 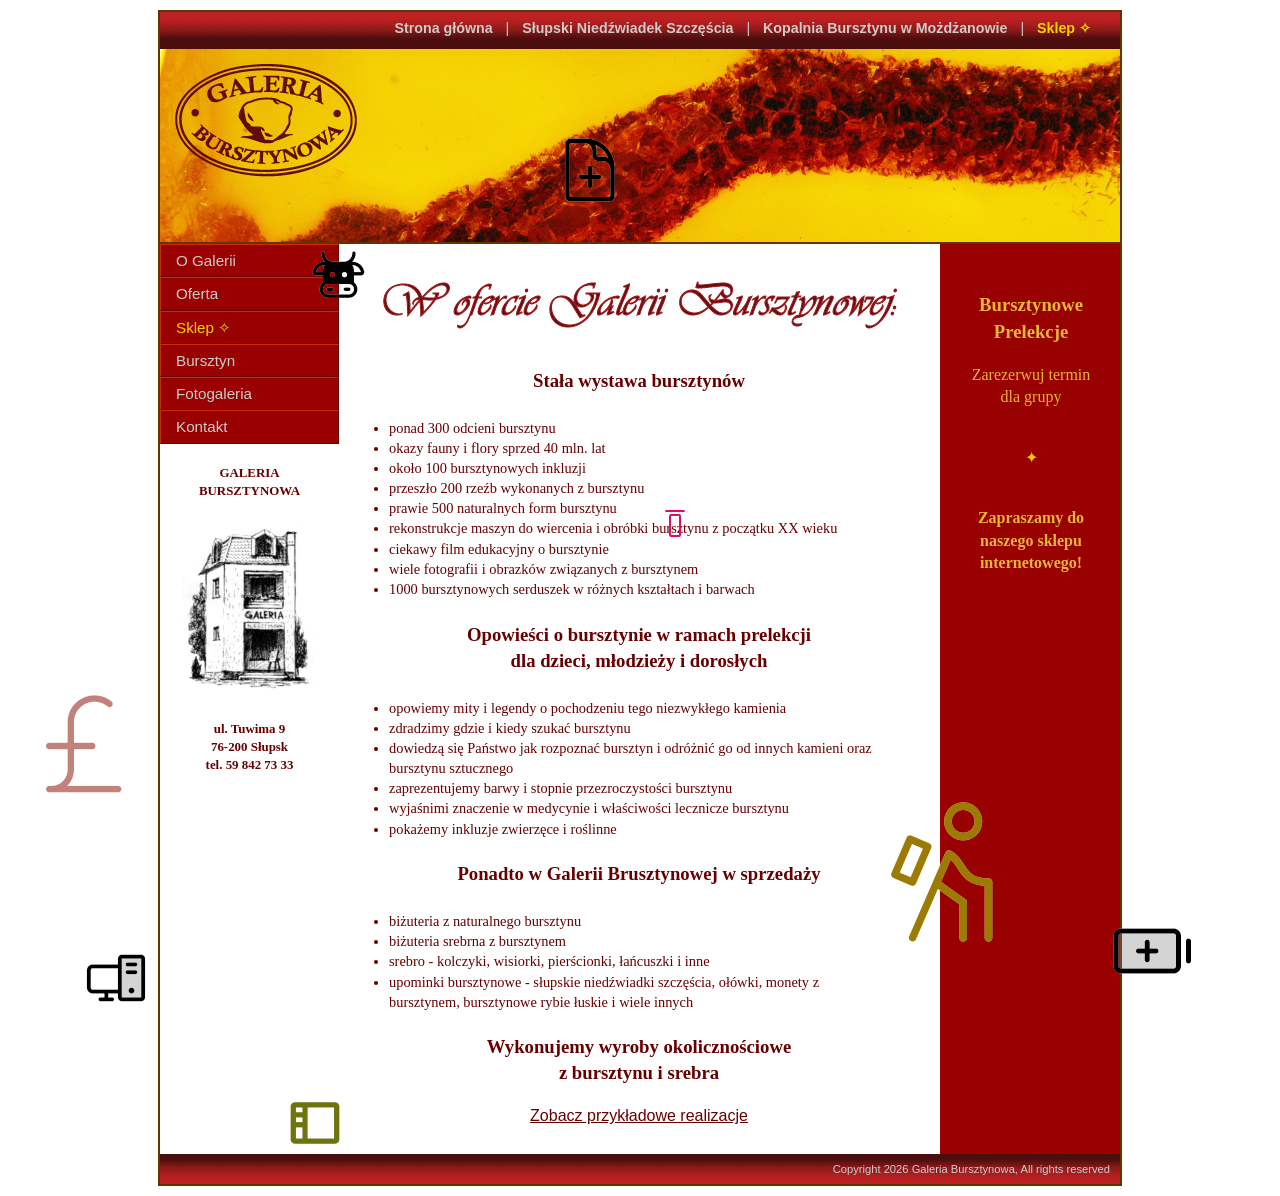 I want to click on indicates british pound sterling currency, so click(x=88, y=746).